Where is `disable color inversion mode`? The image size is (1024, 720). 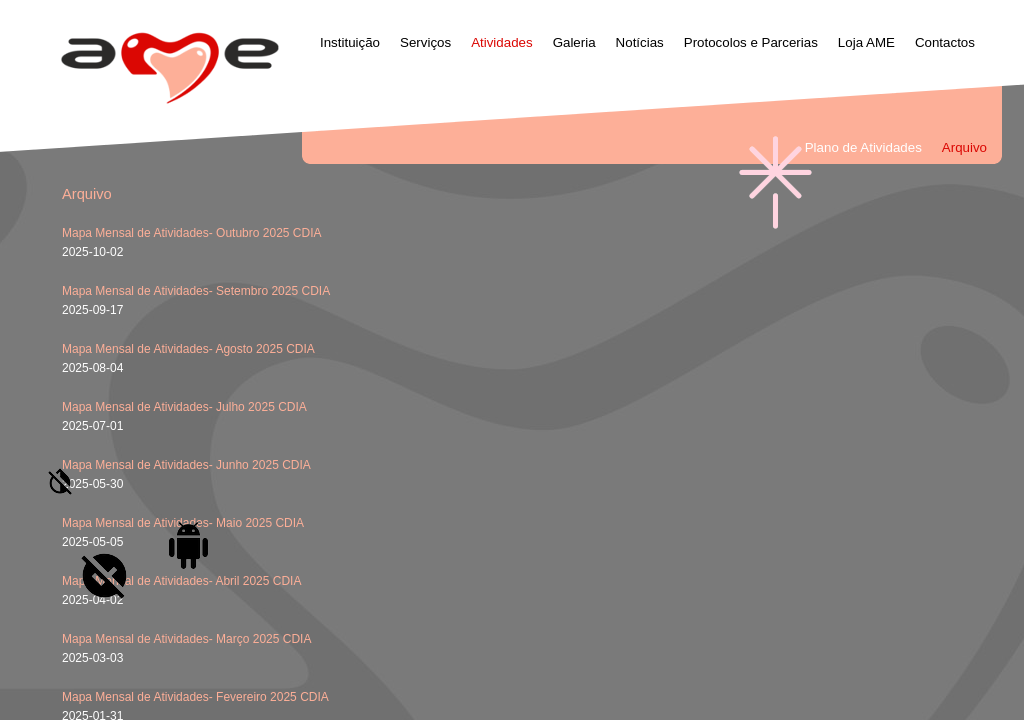
disable color inversion mode is located at coordinates (60, 481).